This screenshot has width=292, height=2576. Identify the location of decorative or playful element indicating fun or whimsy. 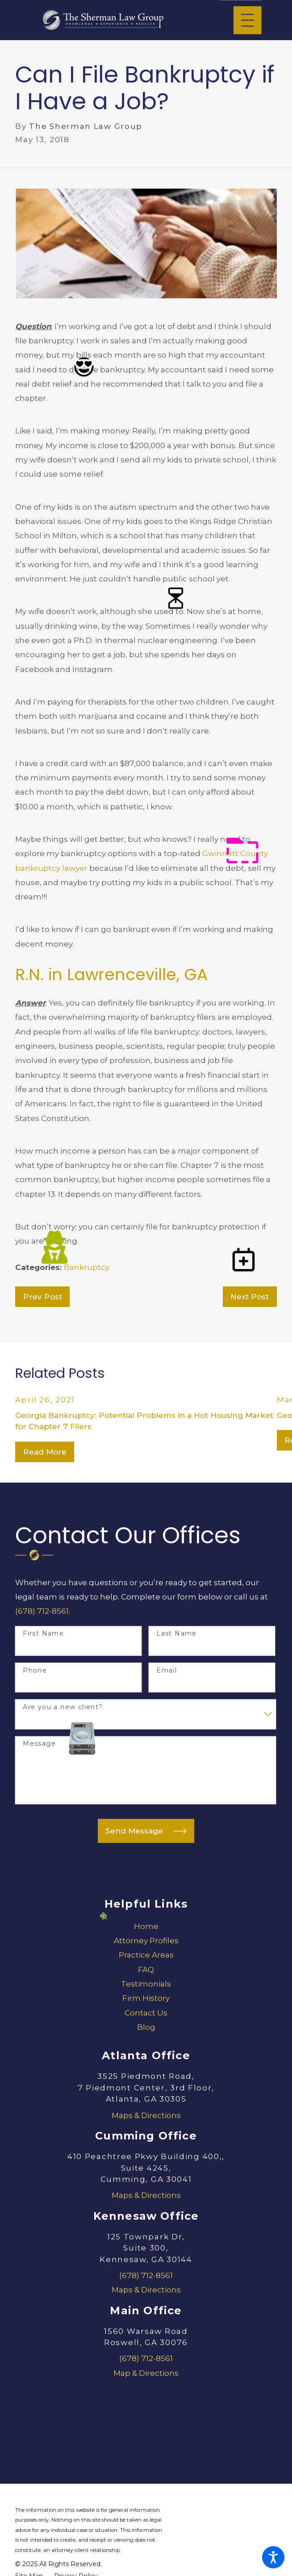
(104, 1916).